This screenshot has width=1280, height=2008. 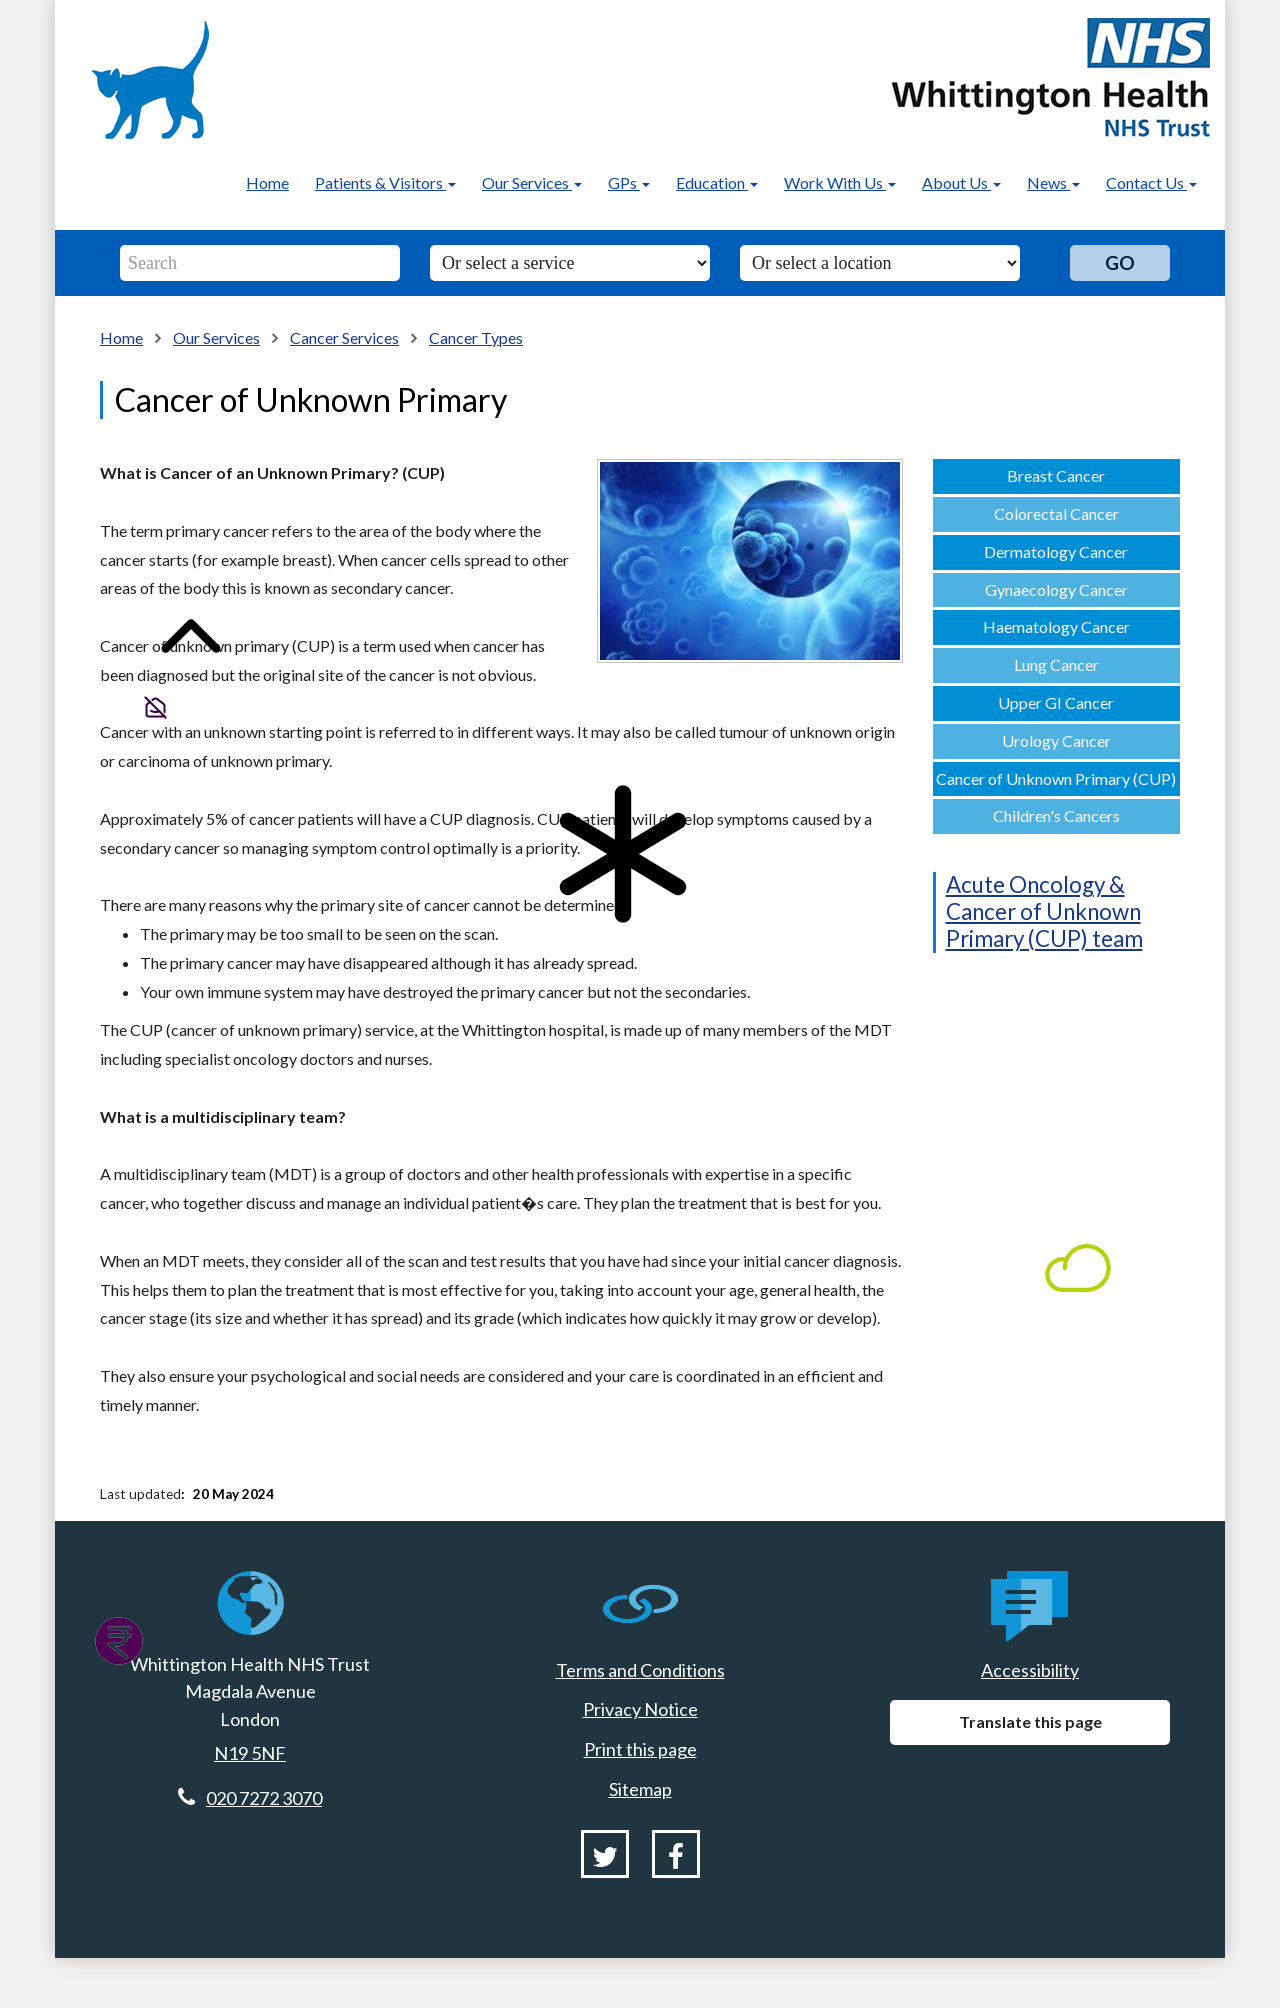 I want to click on view price in Indian rupees, so click(x=119, y=1641).